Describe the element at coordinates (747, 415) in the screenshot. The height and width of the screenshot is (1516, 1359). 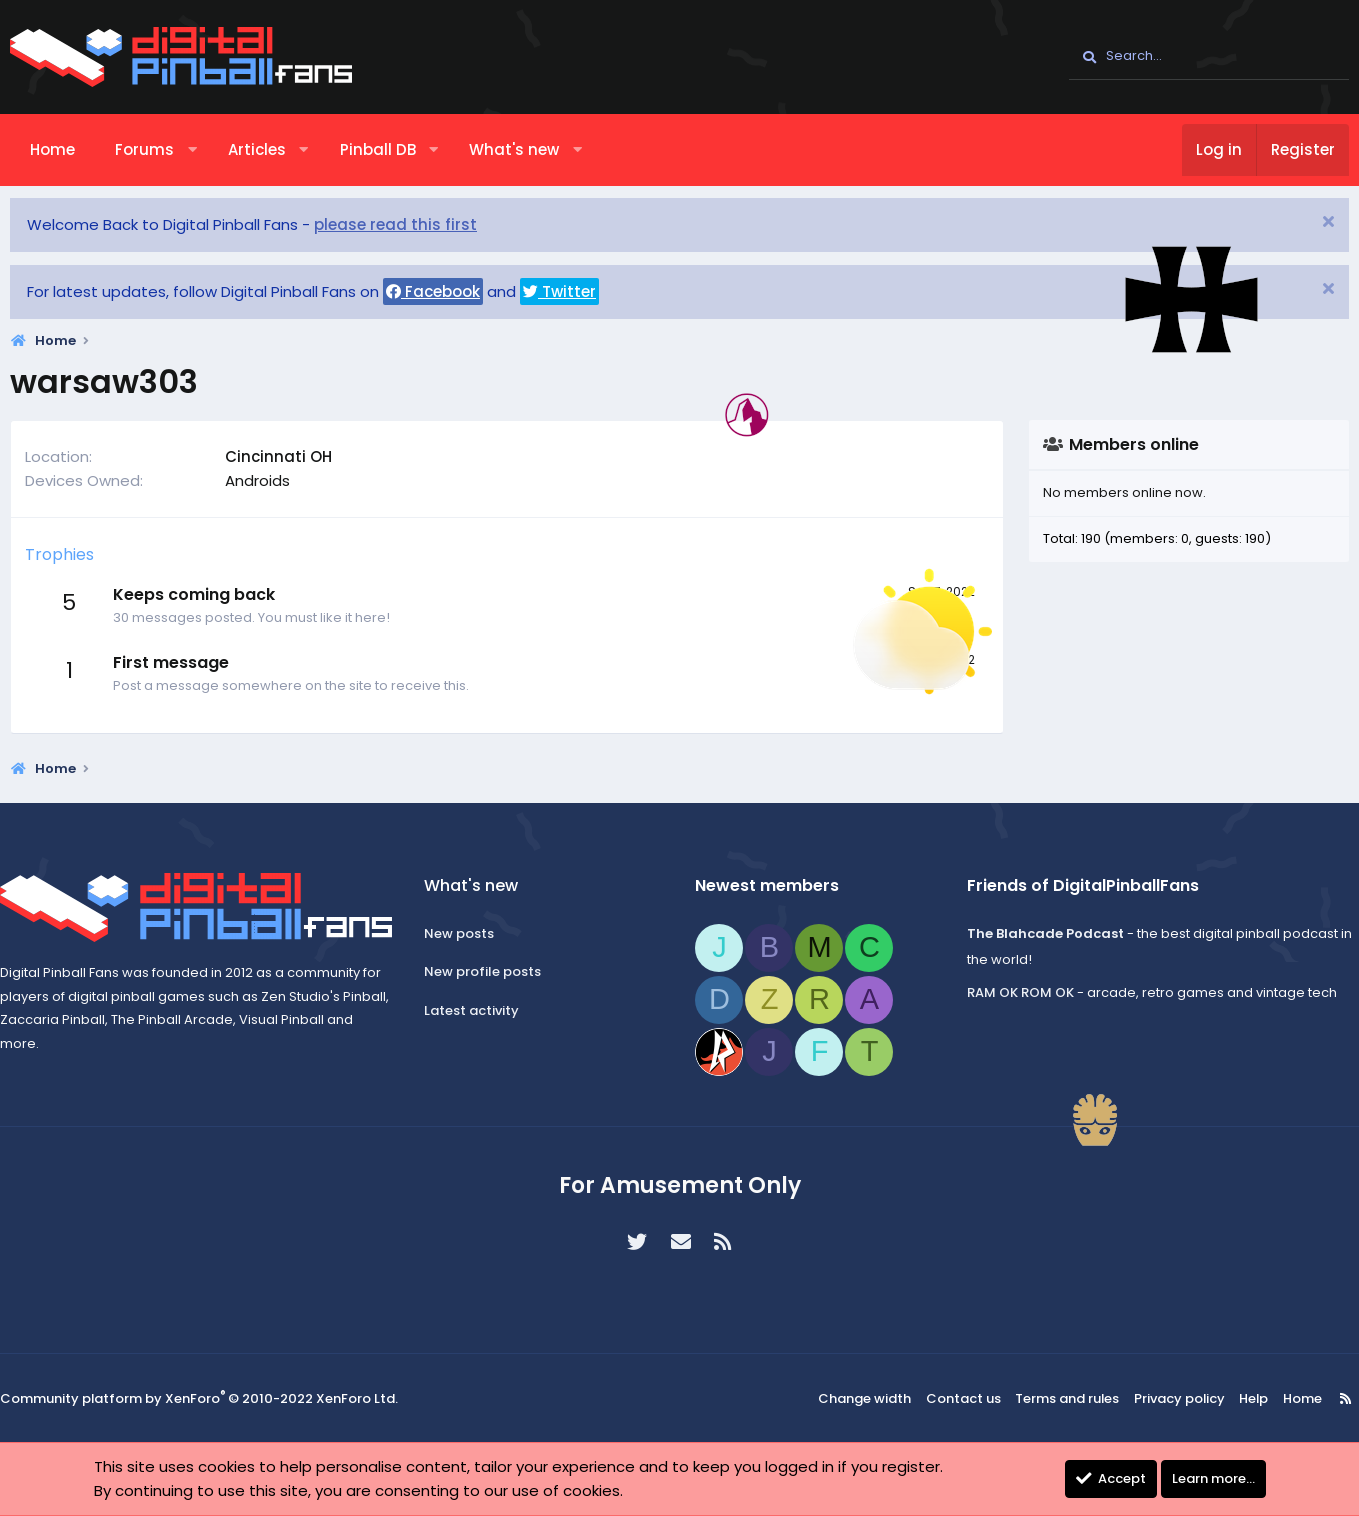
I see `view mountain or peak location` at that location.